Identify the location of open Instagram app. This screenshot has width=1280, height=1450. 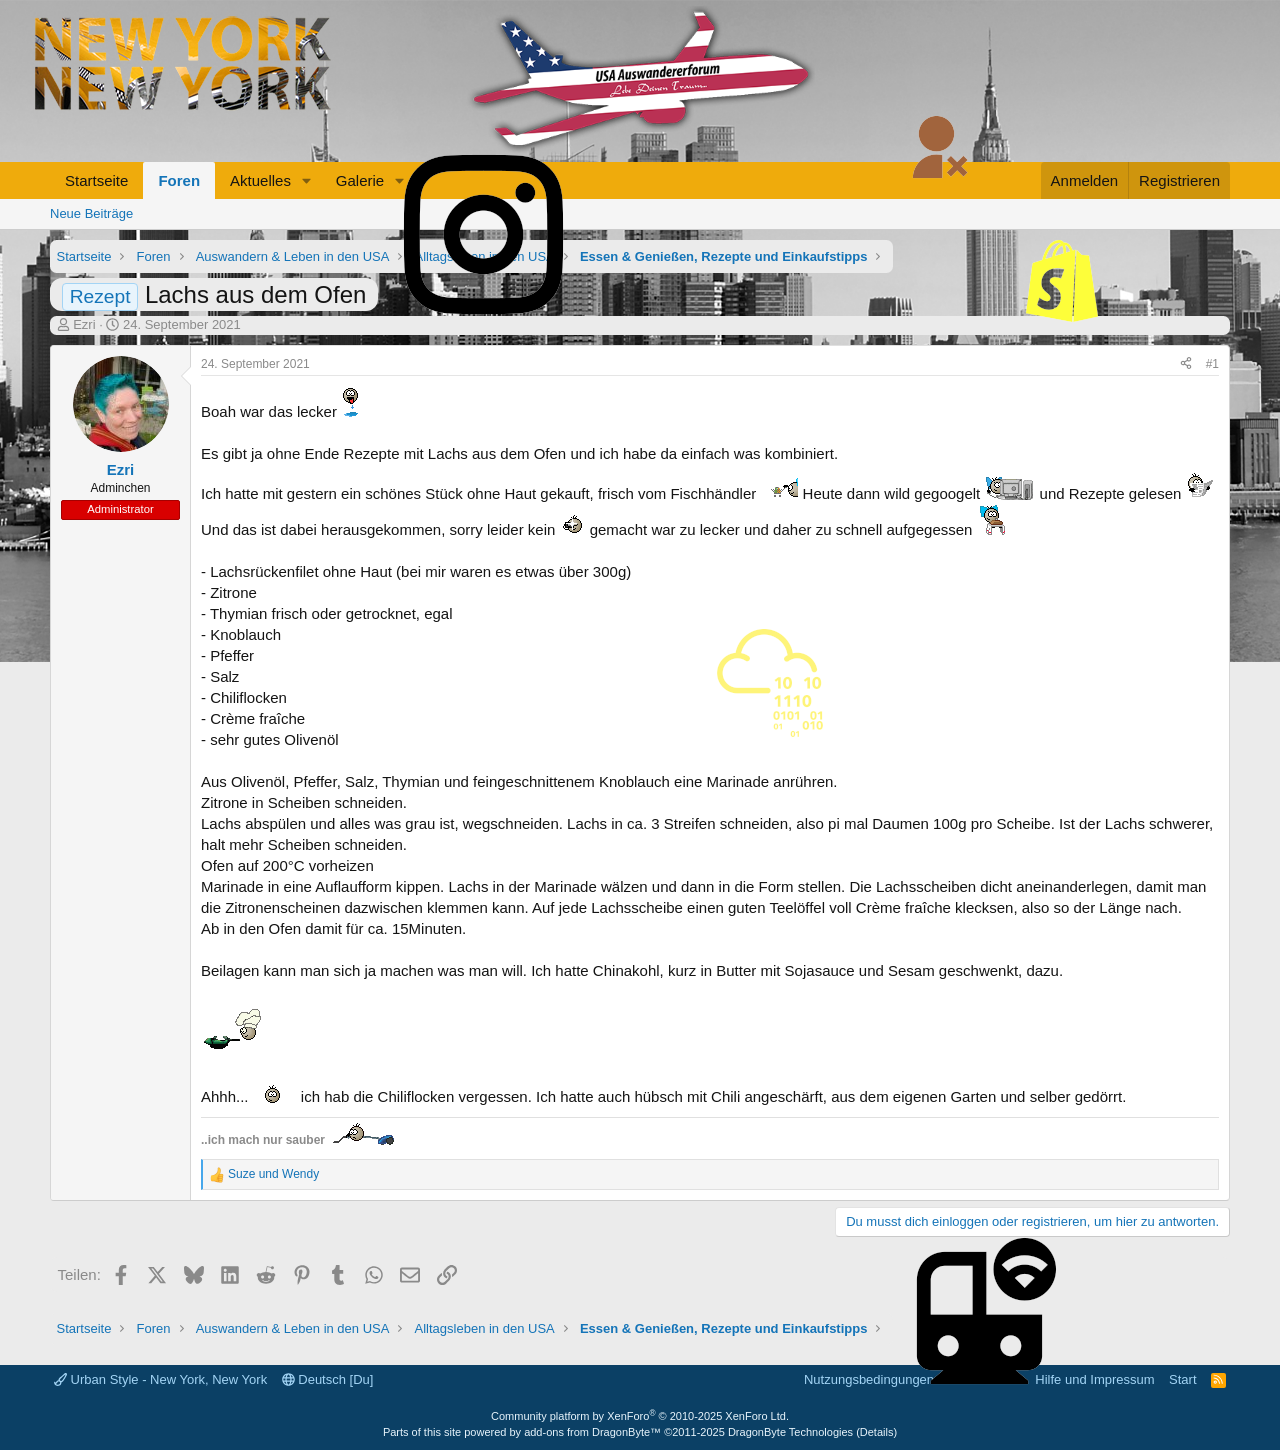
(483, 234).